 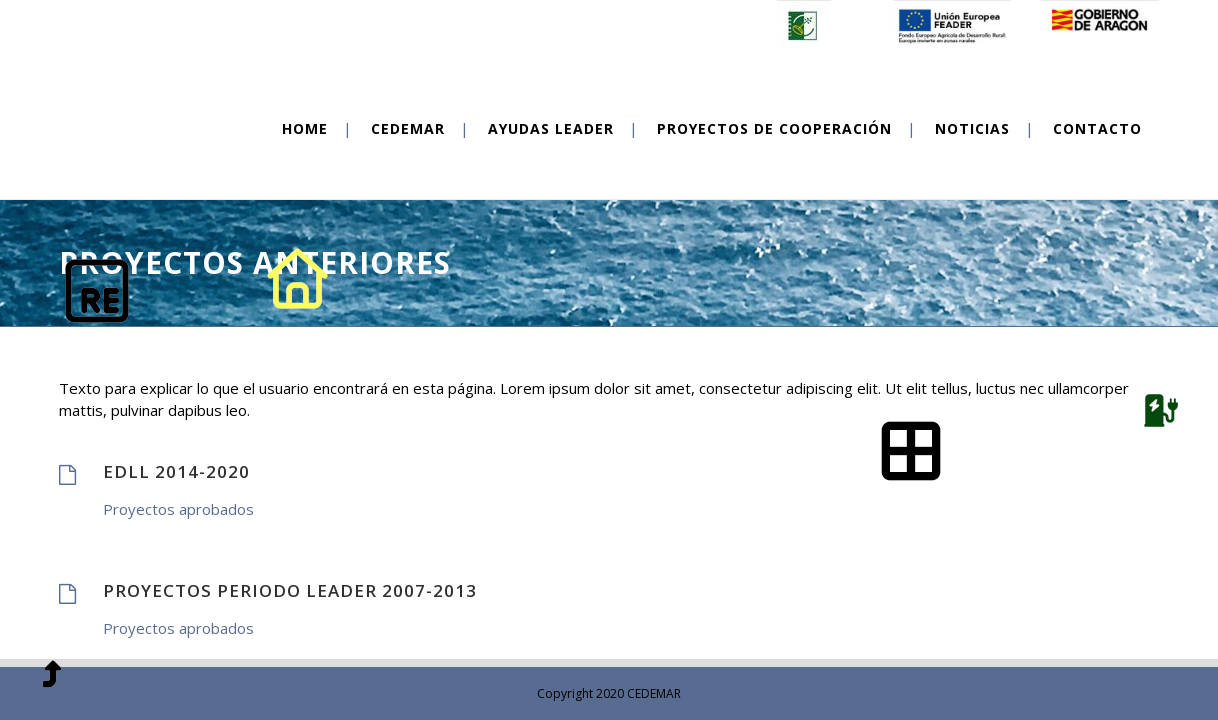 I want to click on switch to grid view, so click(x=911, y=451).